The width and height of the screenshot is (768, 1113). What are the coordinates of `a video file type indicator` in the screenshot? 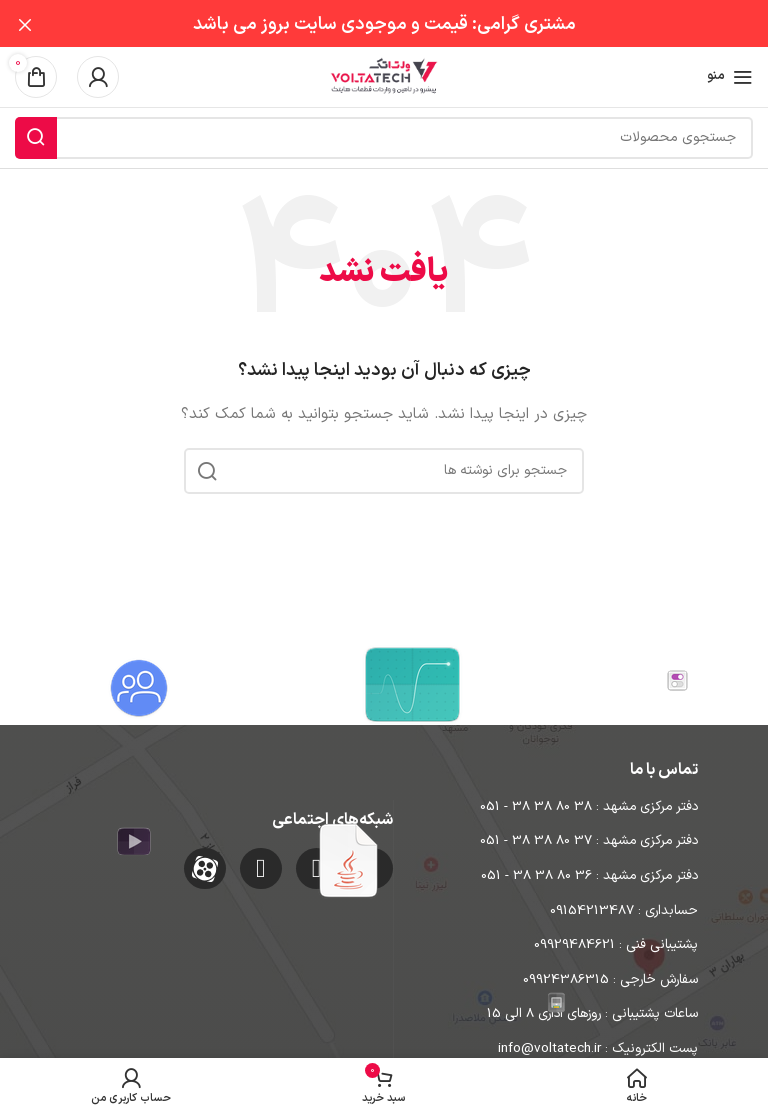 It's located at (134, 840).